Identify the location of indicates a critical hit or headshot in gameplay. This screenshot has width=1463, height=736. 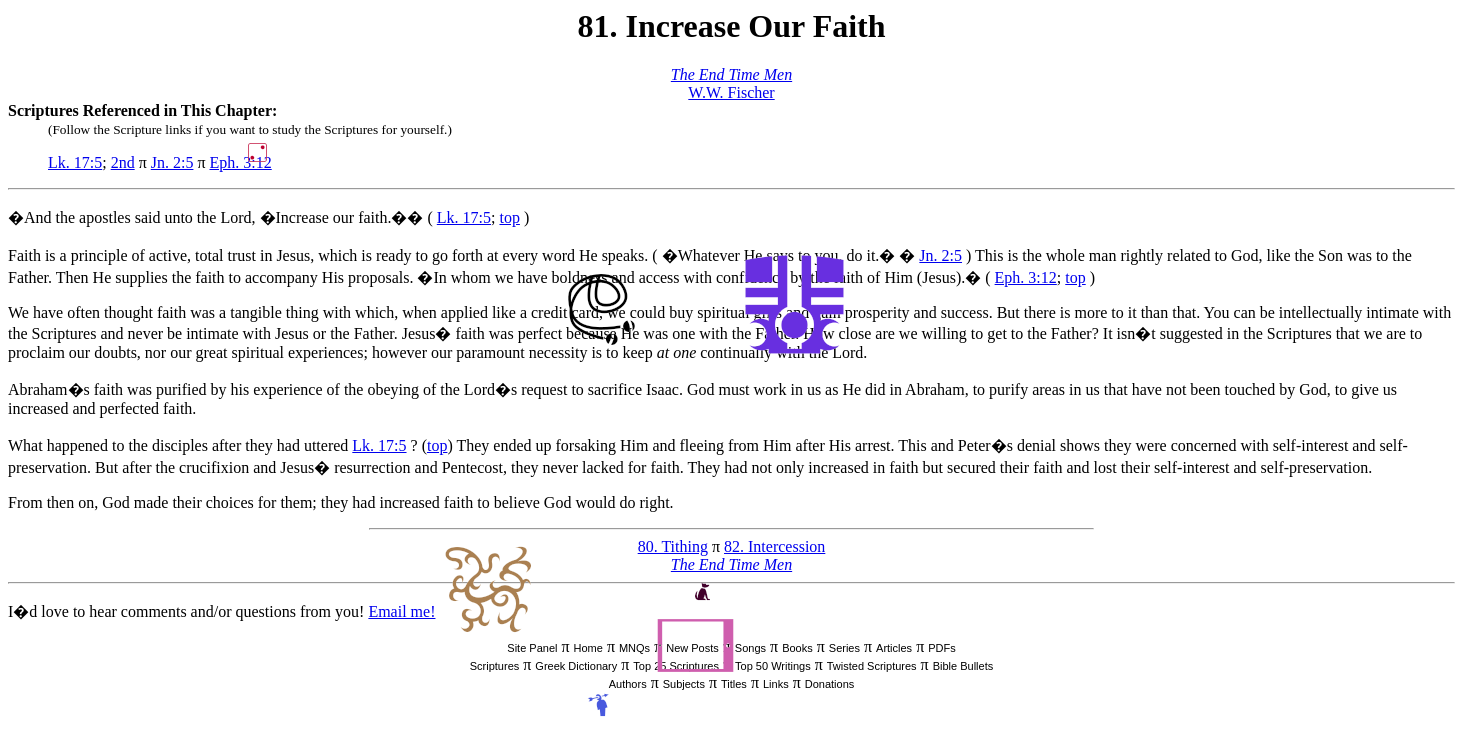
(599, 705).